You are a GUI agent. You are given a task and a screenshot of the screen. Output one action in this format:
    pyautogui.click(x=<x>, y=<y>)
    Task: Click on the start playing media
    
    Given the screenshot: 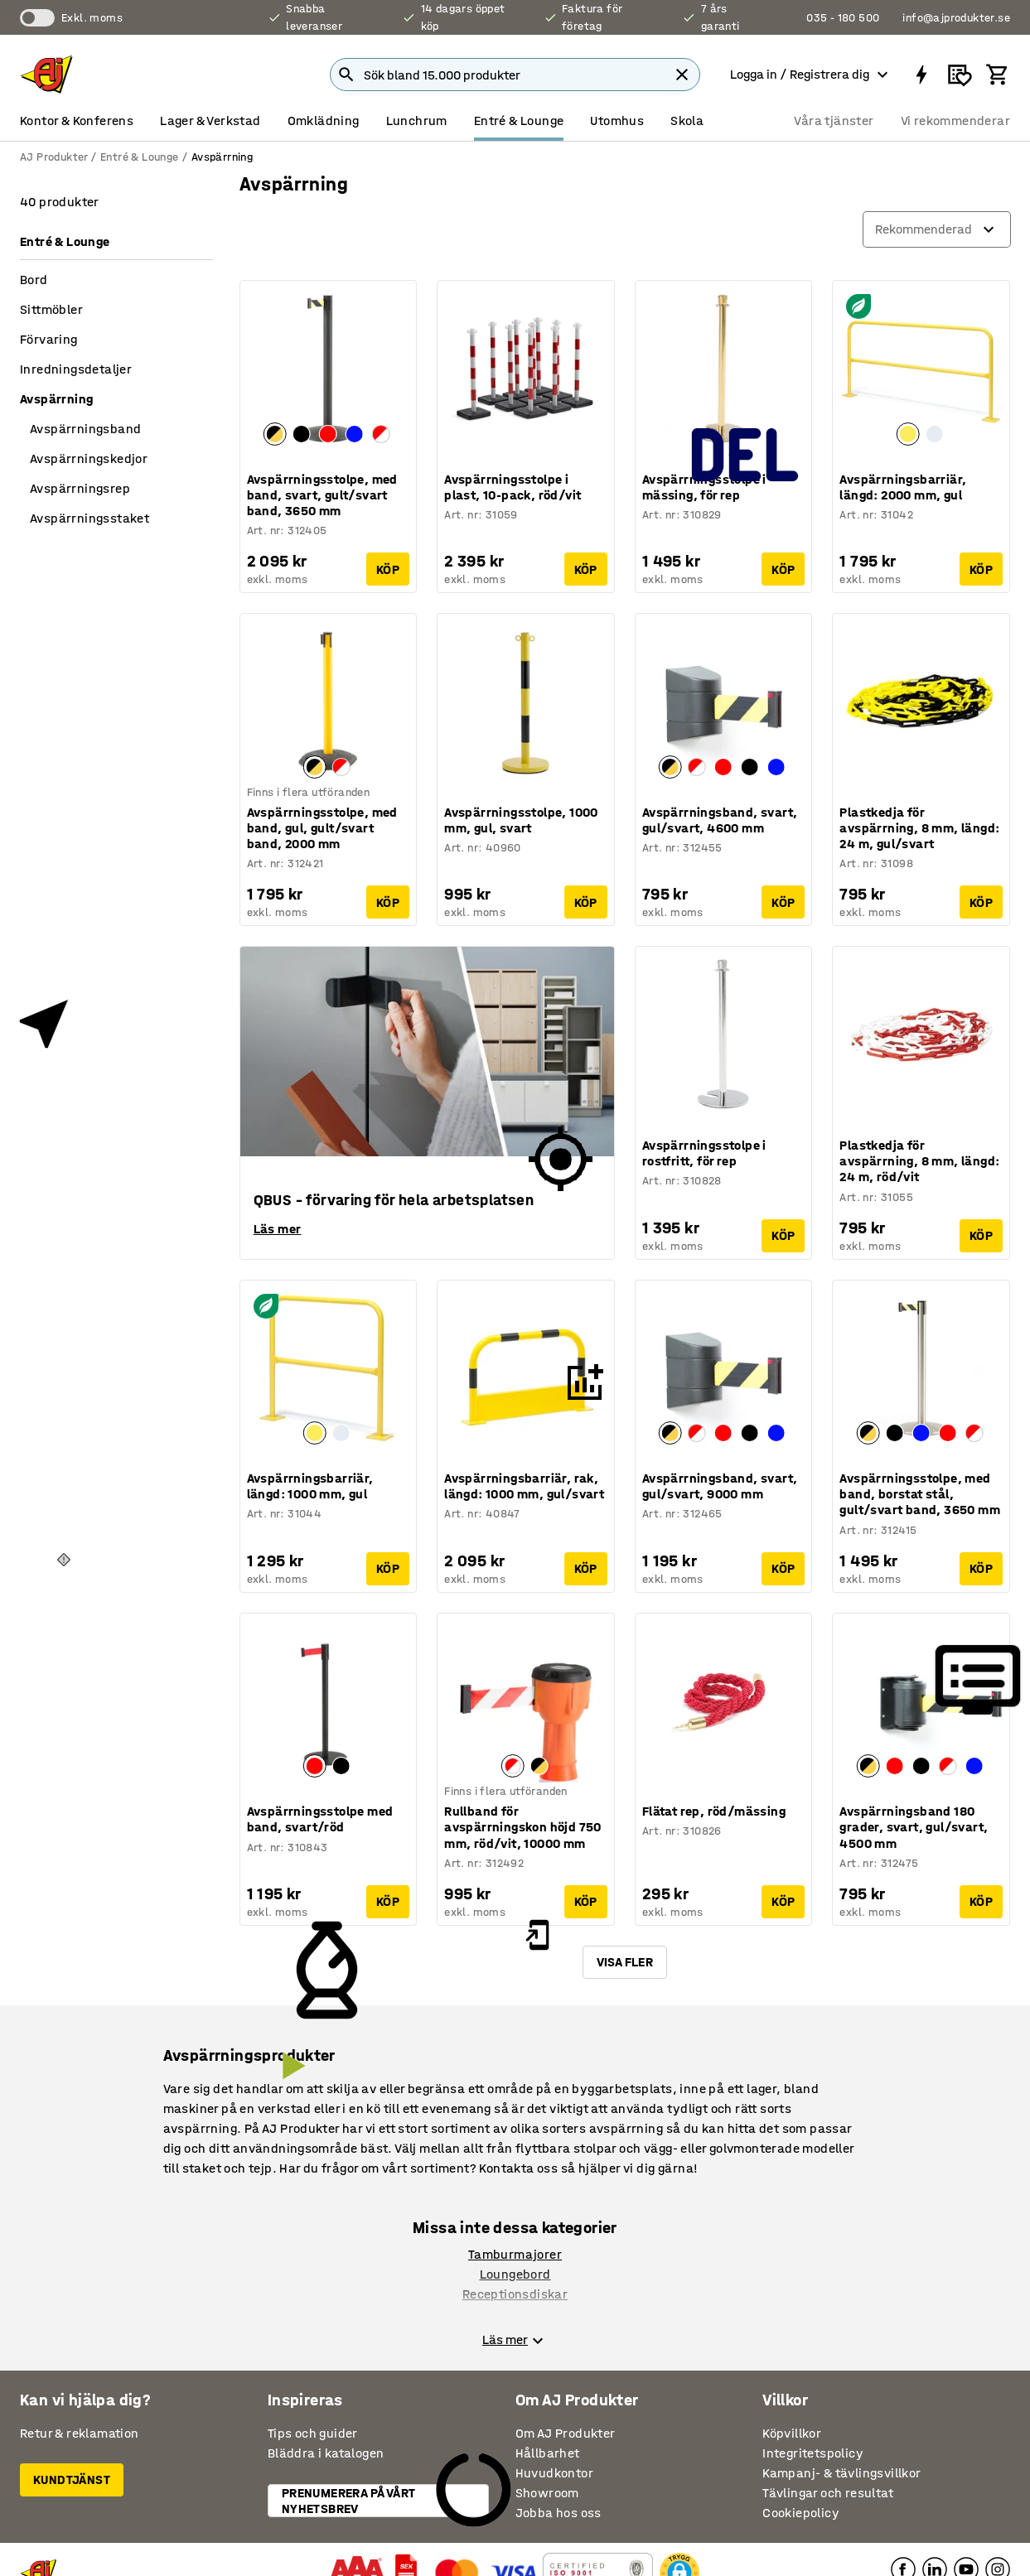 What is the action you would take?
    pyautogui.click(x=294, y=2066)
    